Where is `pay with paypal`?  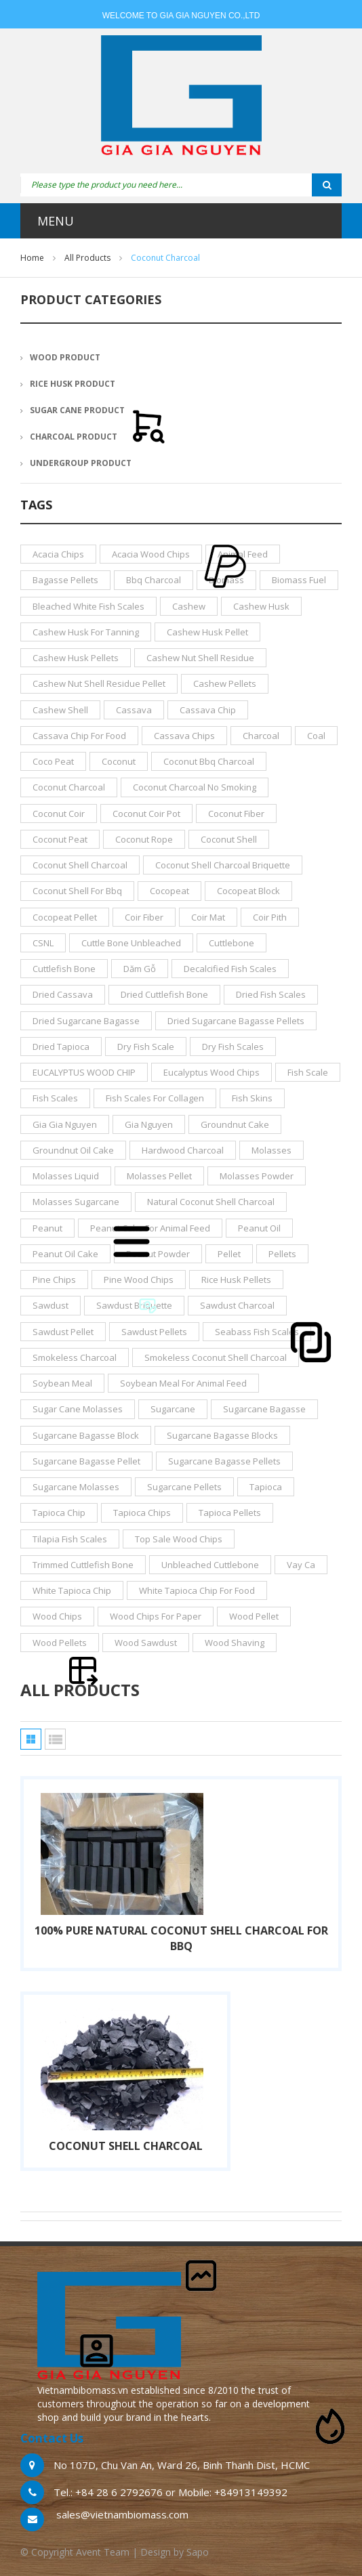
pay with paypal is located at coordinates (224, 566).